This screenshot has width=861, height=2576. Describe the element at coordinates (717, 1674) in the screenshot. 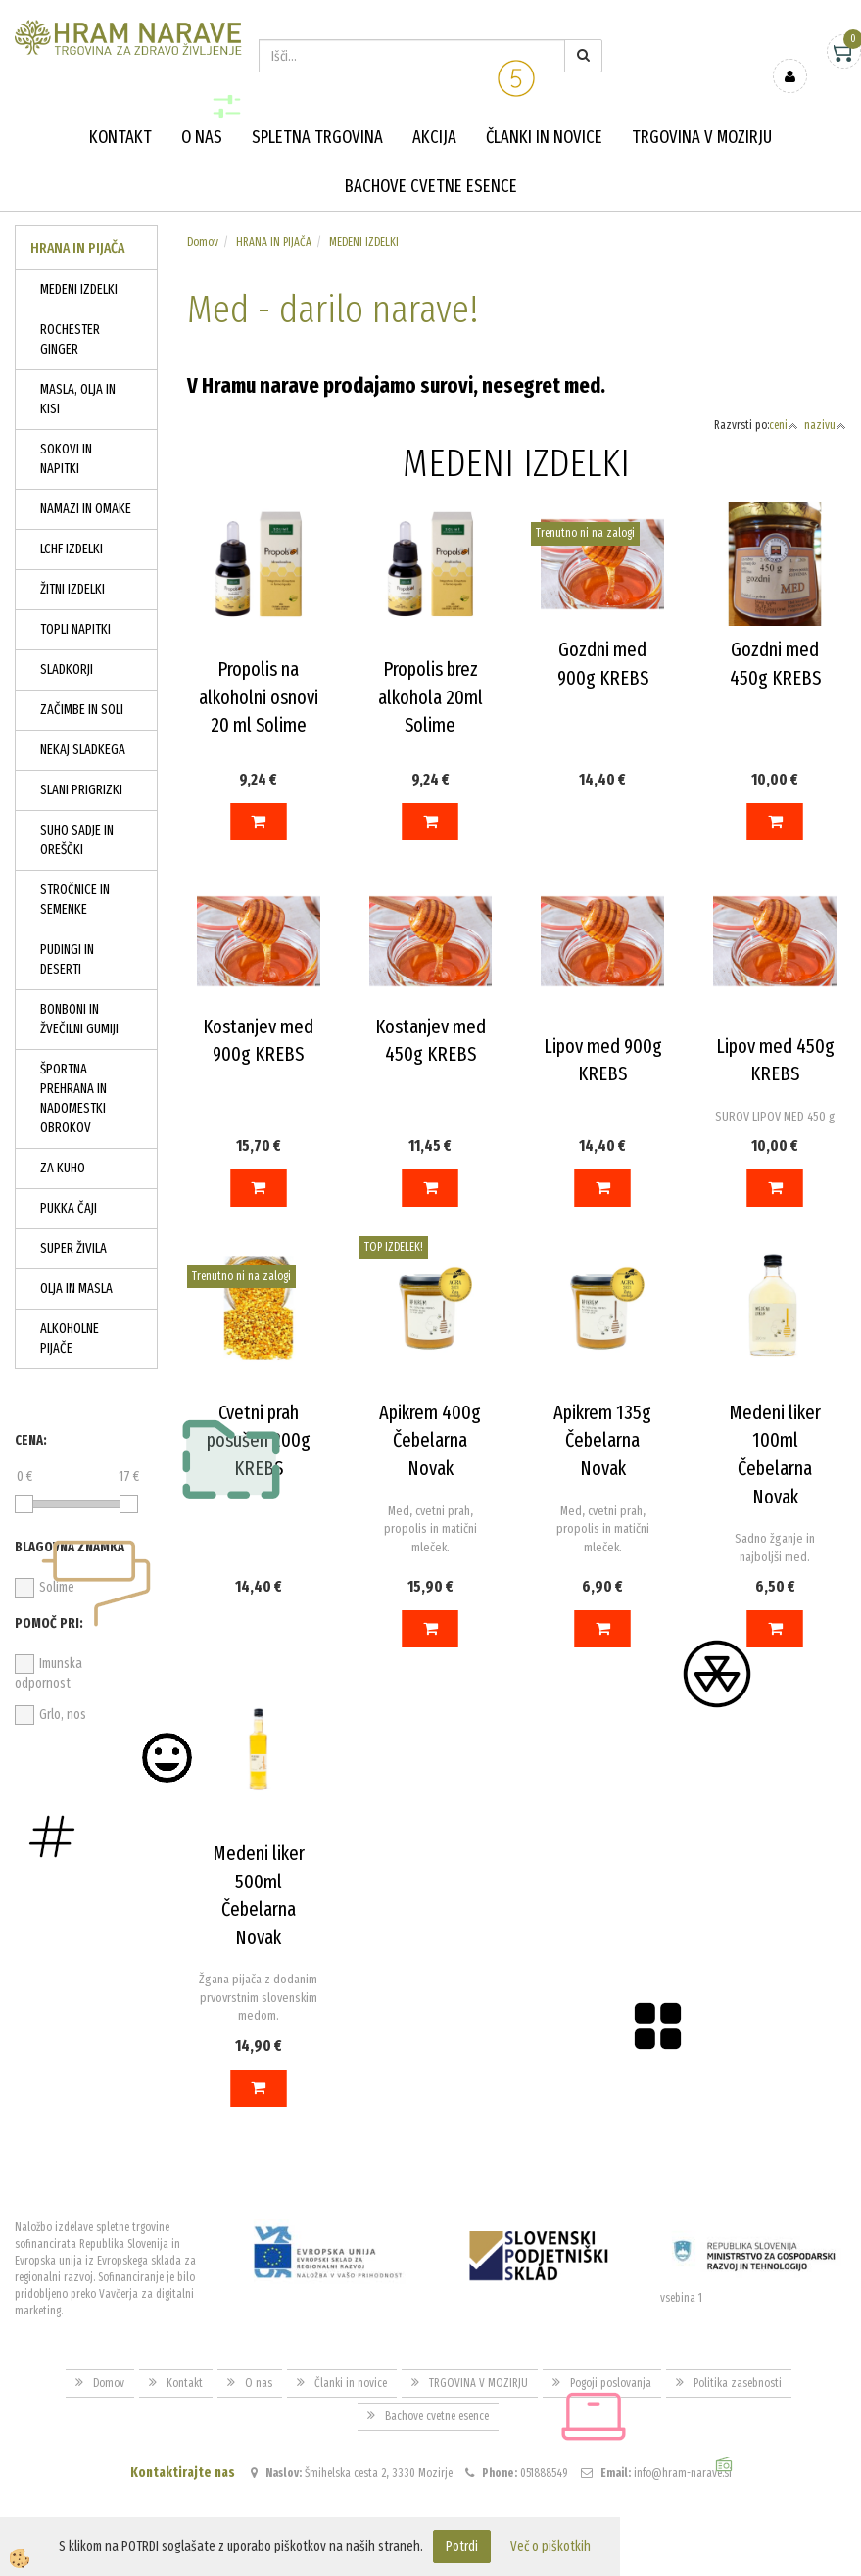

I see `fallout shelter location indicator` at that location.